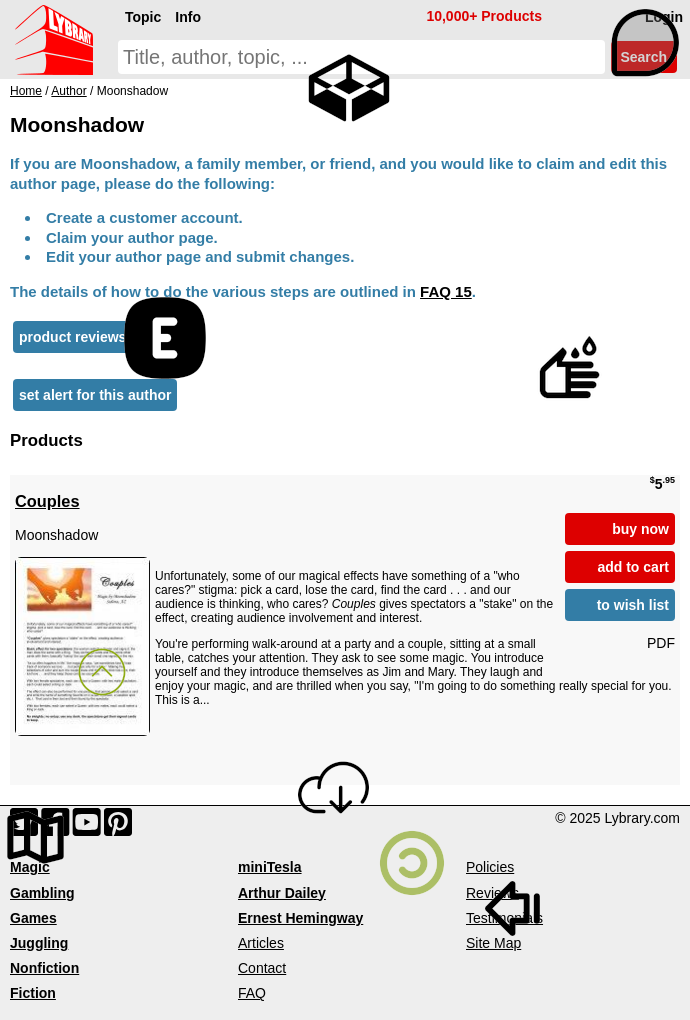 The height and width of the screenshot is (1020, 690). What do you see at coordinates (35, 837) in the screenshot?
I see `view map or navigation` at bounding box center [35, 837].